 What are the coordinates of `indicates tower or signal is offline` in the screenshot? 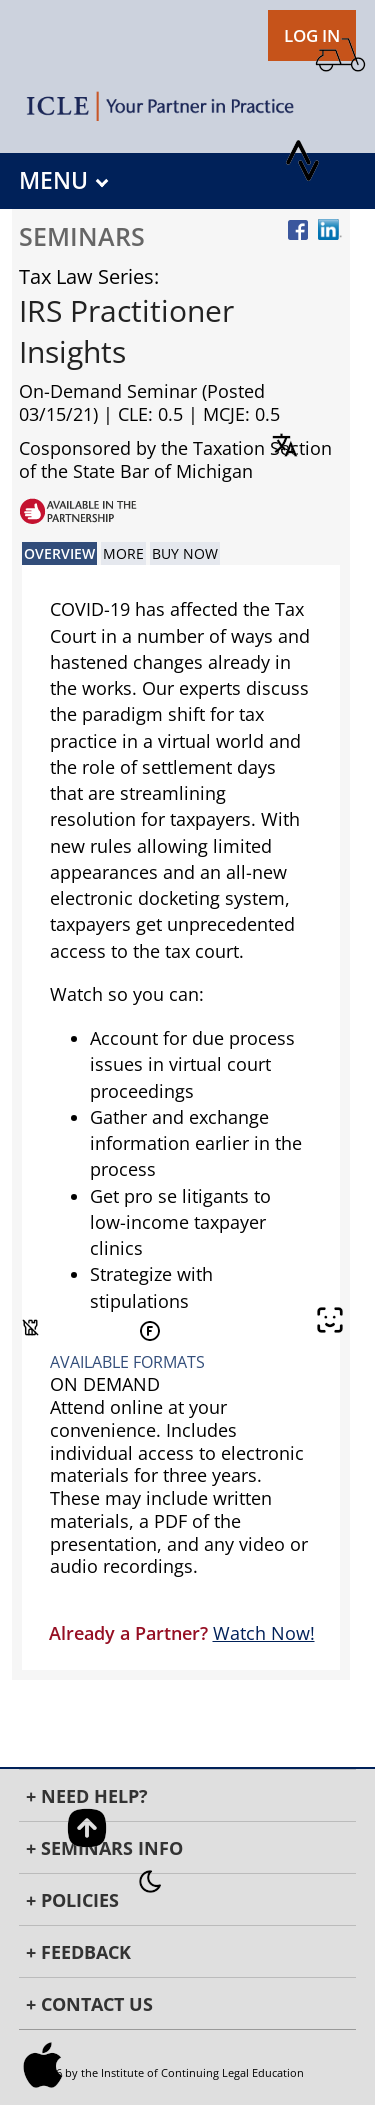 It's located at (30, 1327).